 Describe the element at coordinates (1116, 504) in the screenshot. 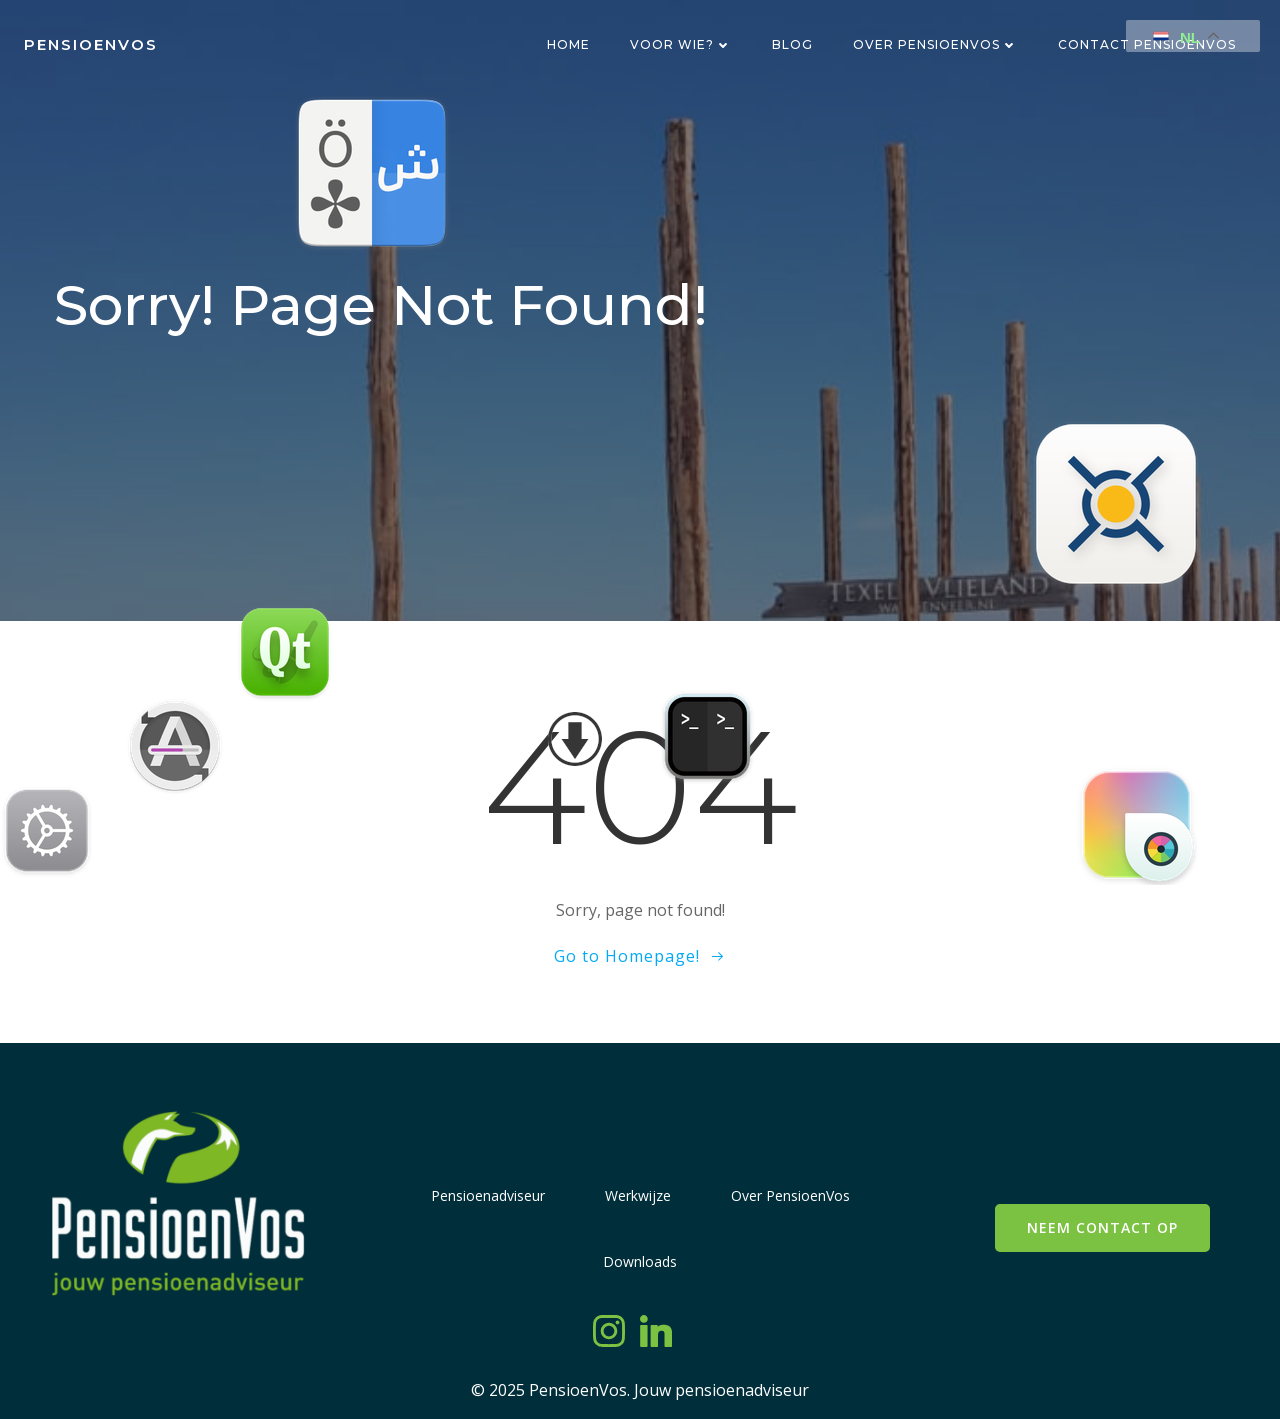

I see `open the BOINC distributed computing application` at that location.